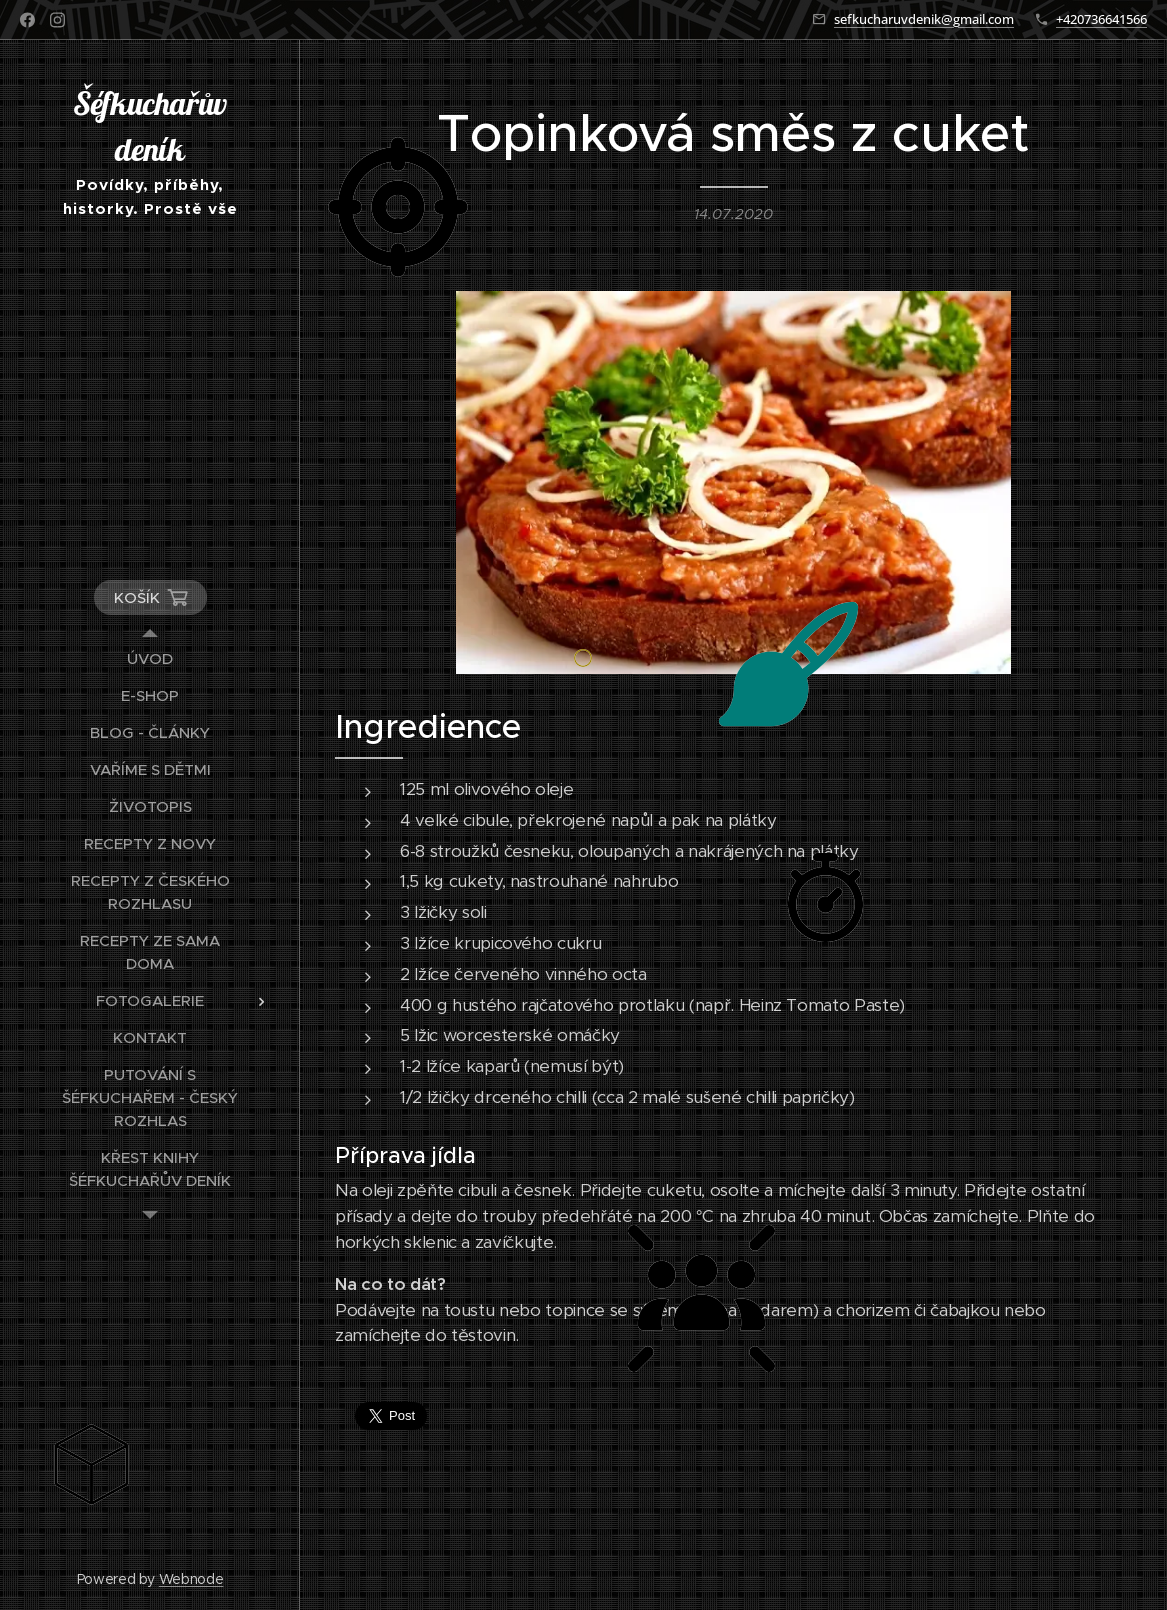 The height and width of the screenshot is (1610, 1167). What do you see at coordinates (398, 207) in the screenshot?
I see `center map on current location` at bounding box center [398, 207].